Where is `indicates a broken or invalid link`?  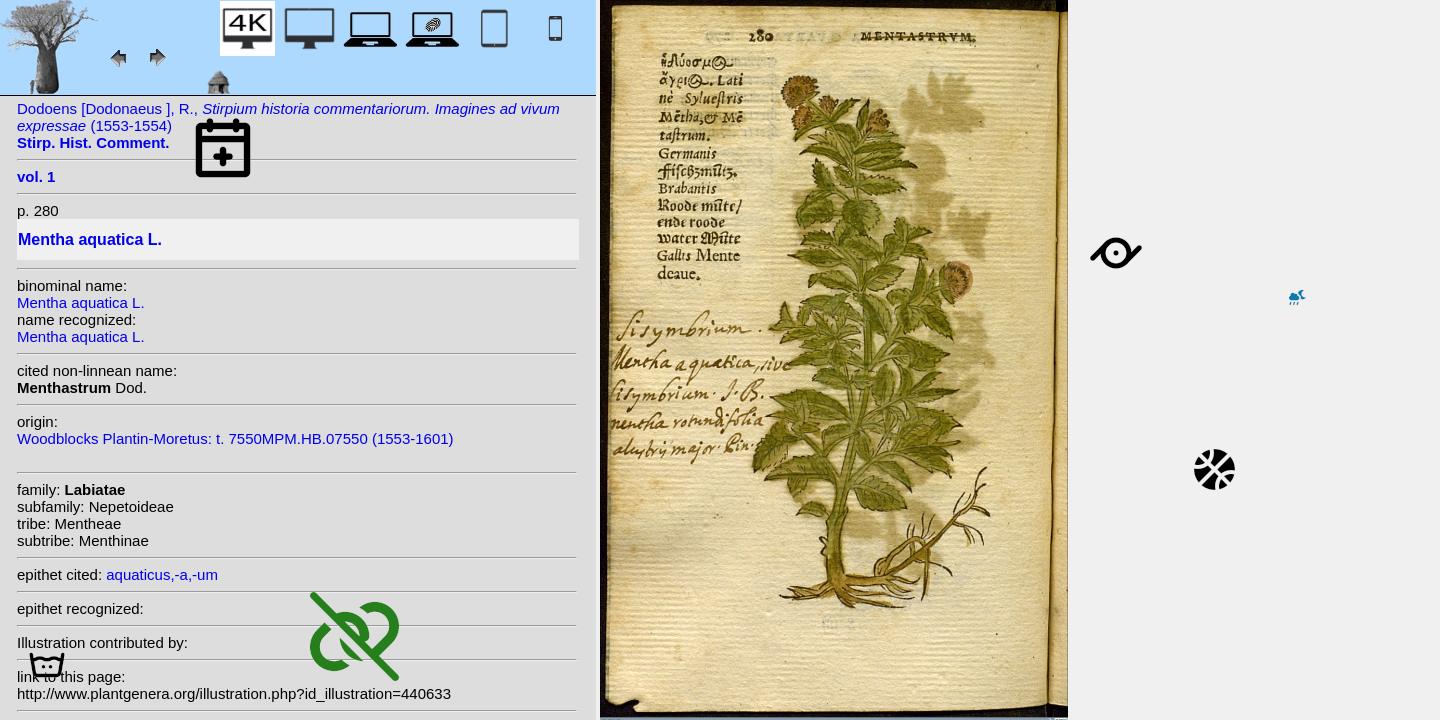
indicates a broken or invalid link is located at coordinates (354, 636).